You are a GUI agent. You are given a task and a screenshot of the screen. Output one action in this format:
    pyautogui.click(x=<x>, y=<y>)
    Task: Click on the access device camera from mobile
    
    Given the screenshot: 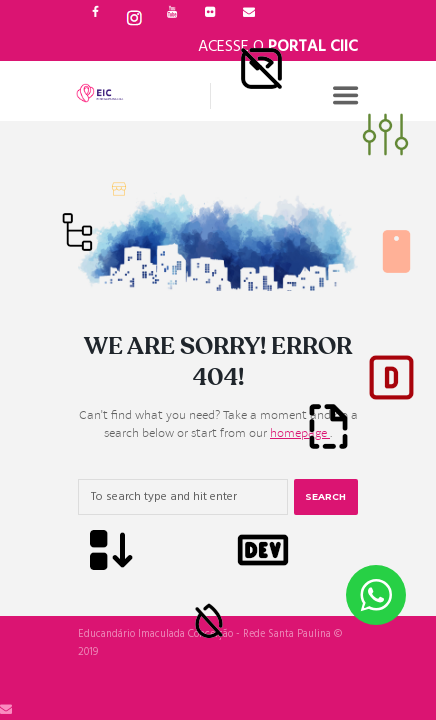 What is the action you would take?
    pyautogui.click(x=396, y=251)
    